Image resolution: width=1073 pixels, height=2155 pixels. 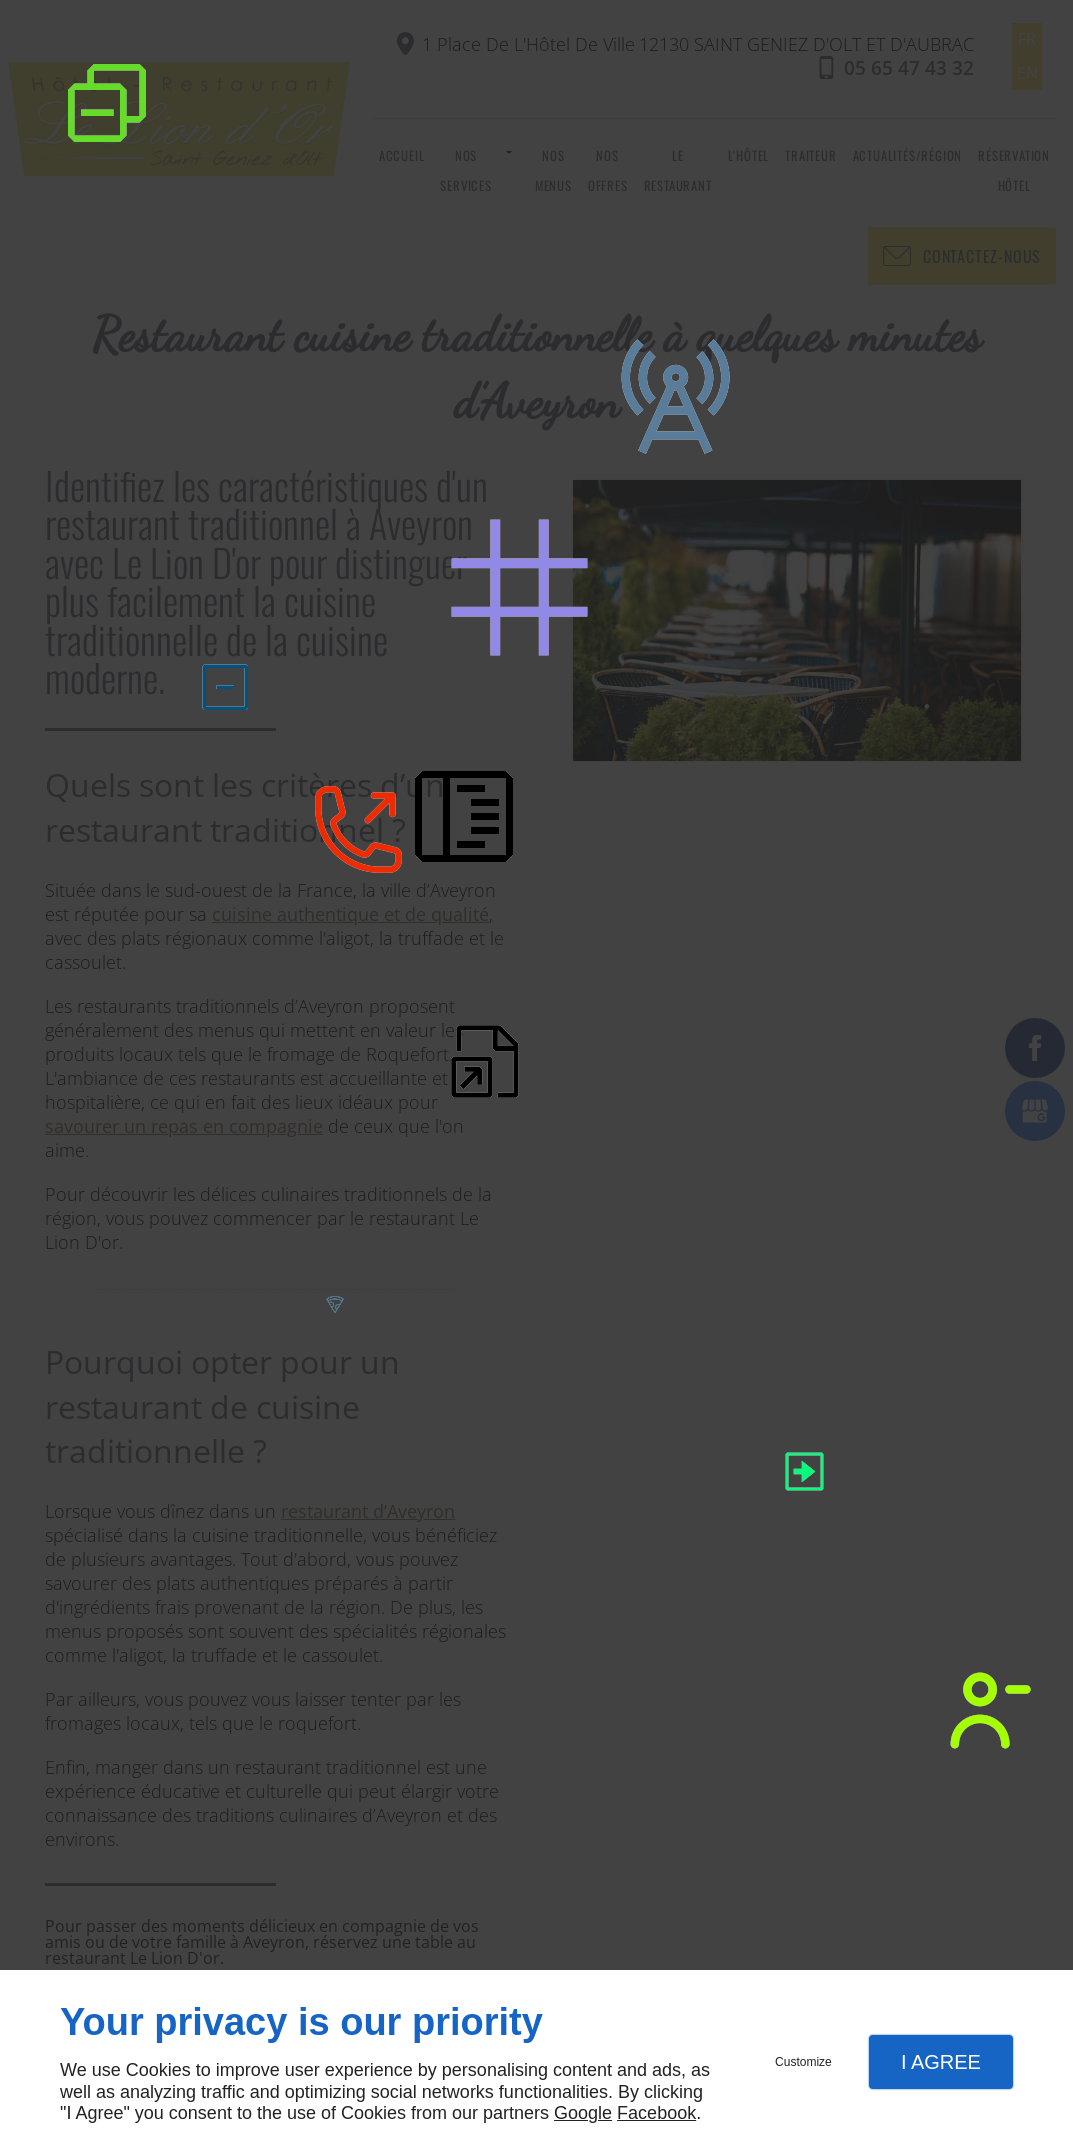 What do you see at coordinates (227, 689) in the screenshot?
I see `remove item from diff comparison` at bounding box center [227, 689].